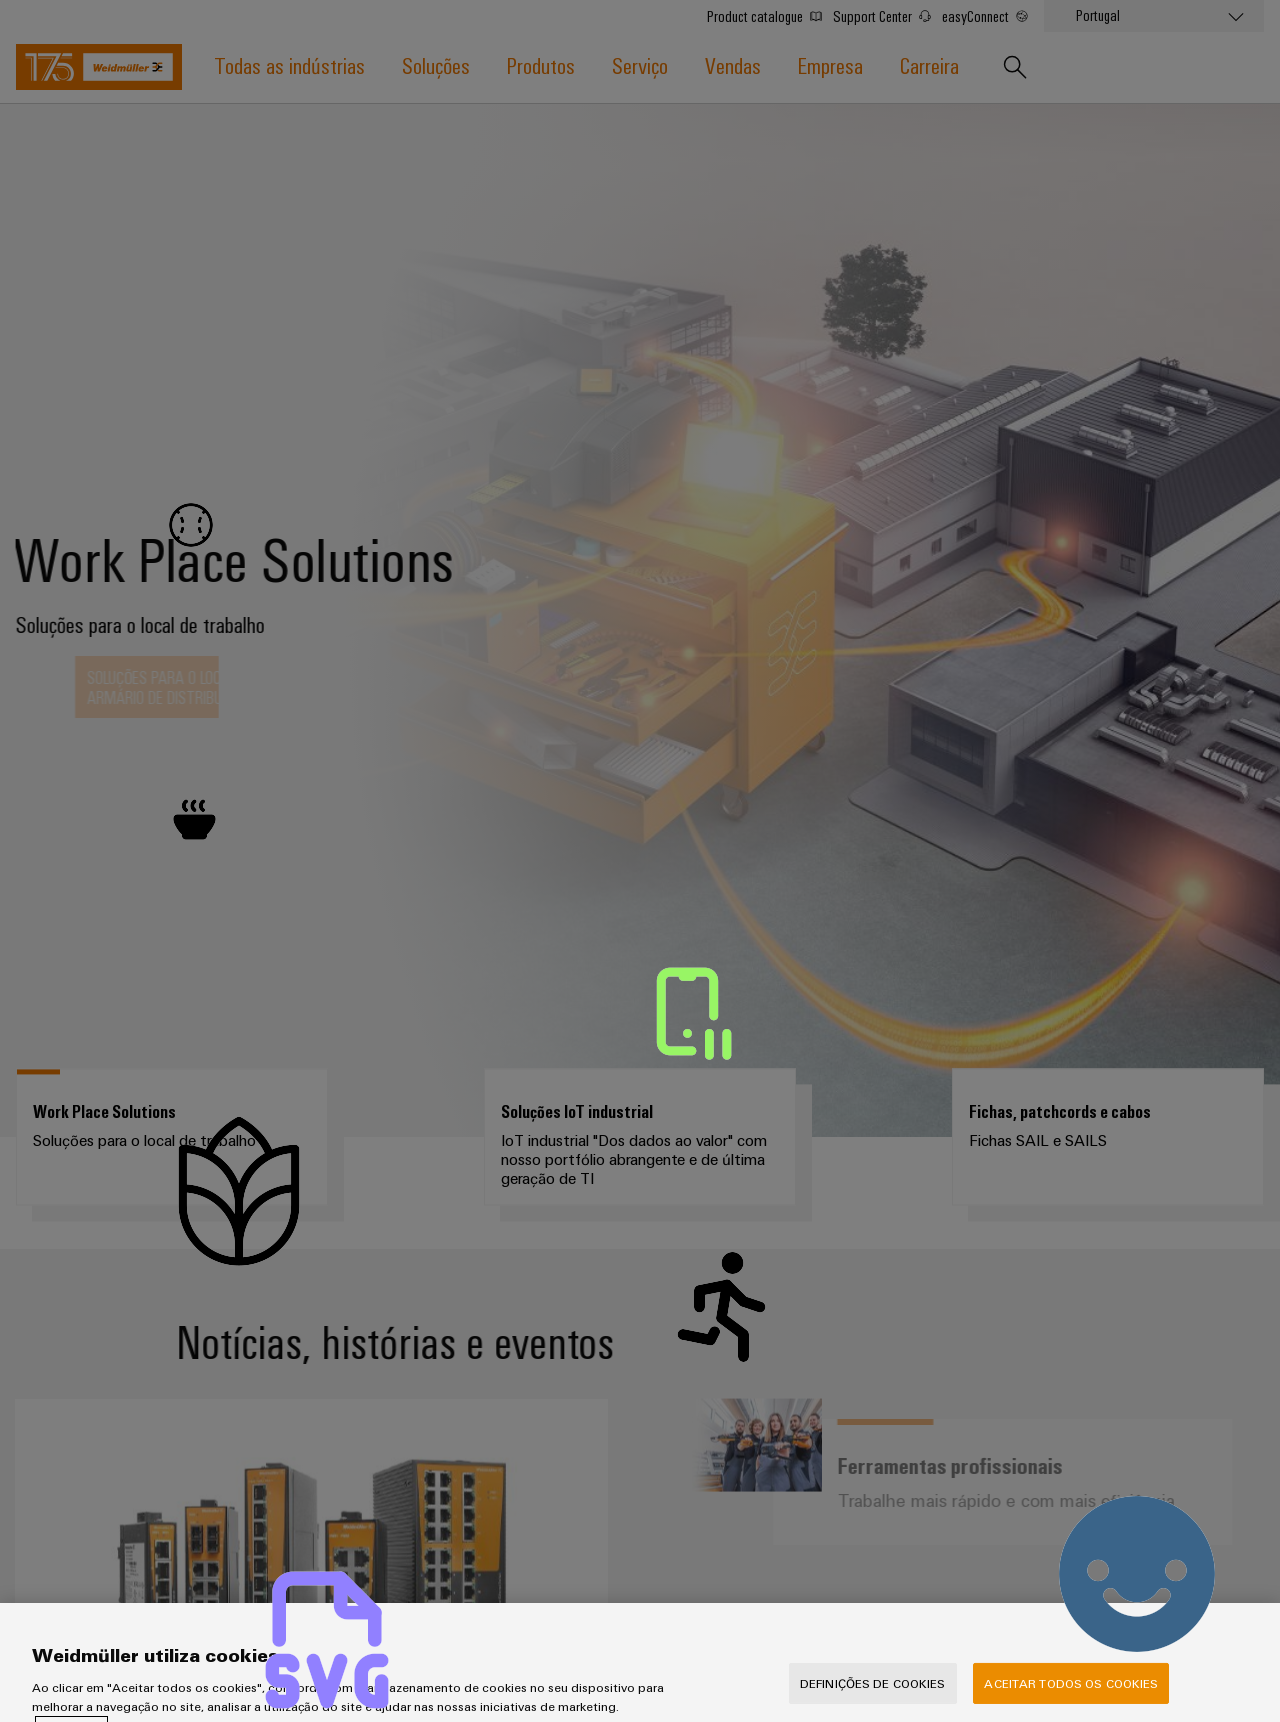 The image size is (1280, 1722). What do you see at coordinates (191, 525) in the screenshot?
I see `view baseball scores or stats` at bounding box center [191, 525].